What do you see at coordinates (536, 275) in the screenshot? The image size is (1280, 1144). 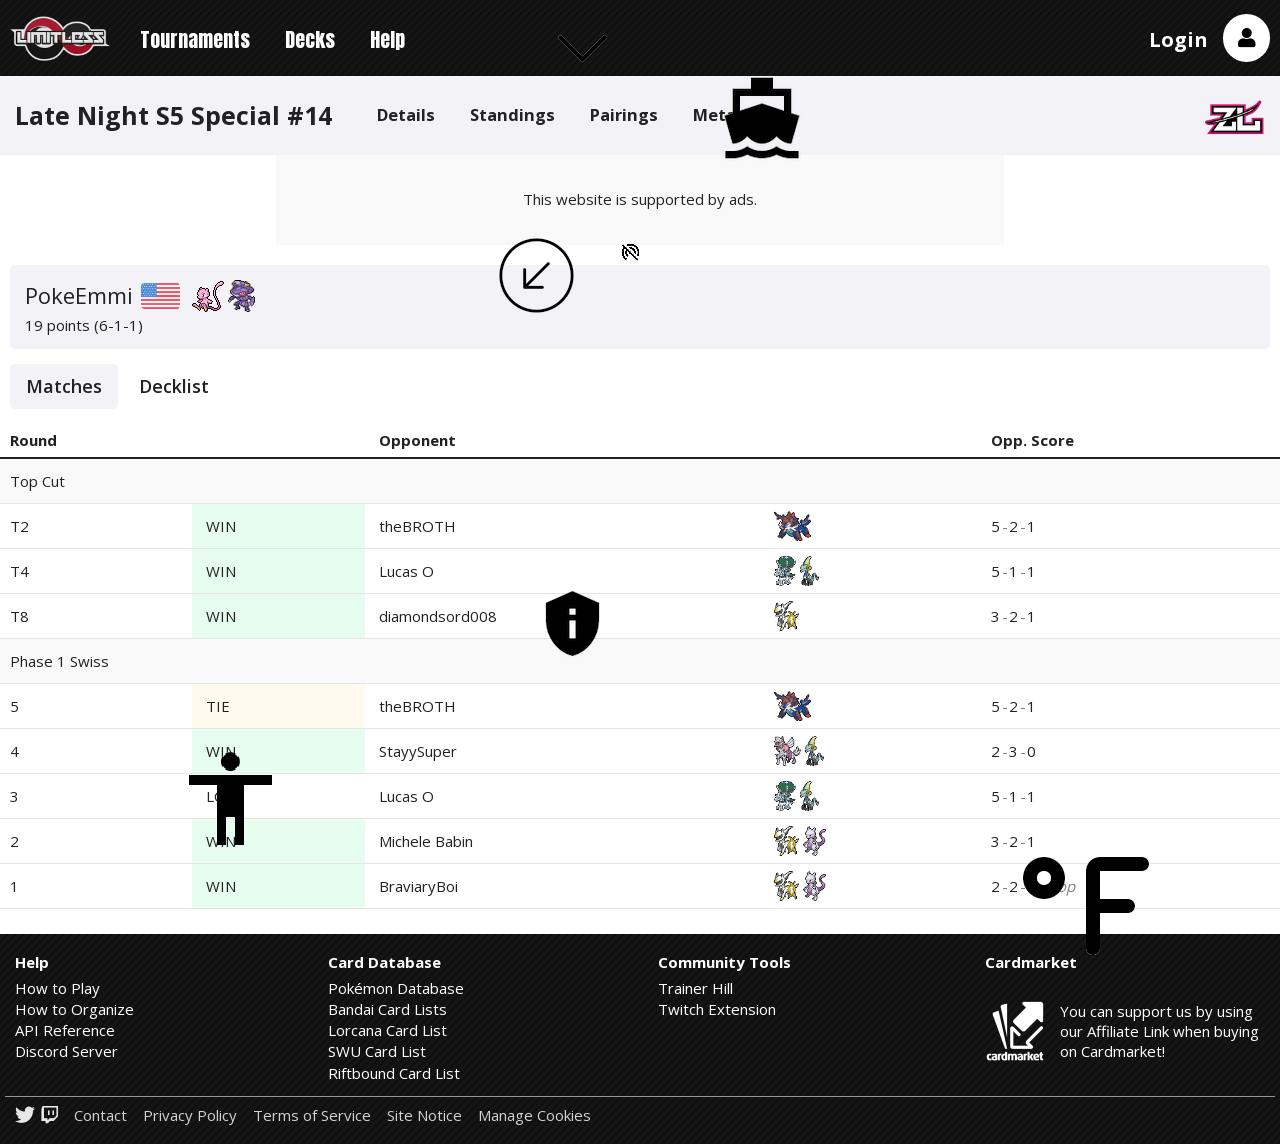 I see `navigate to previous or lower-left content` at bounding box center [536, 275].